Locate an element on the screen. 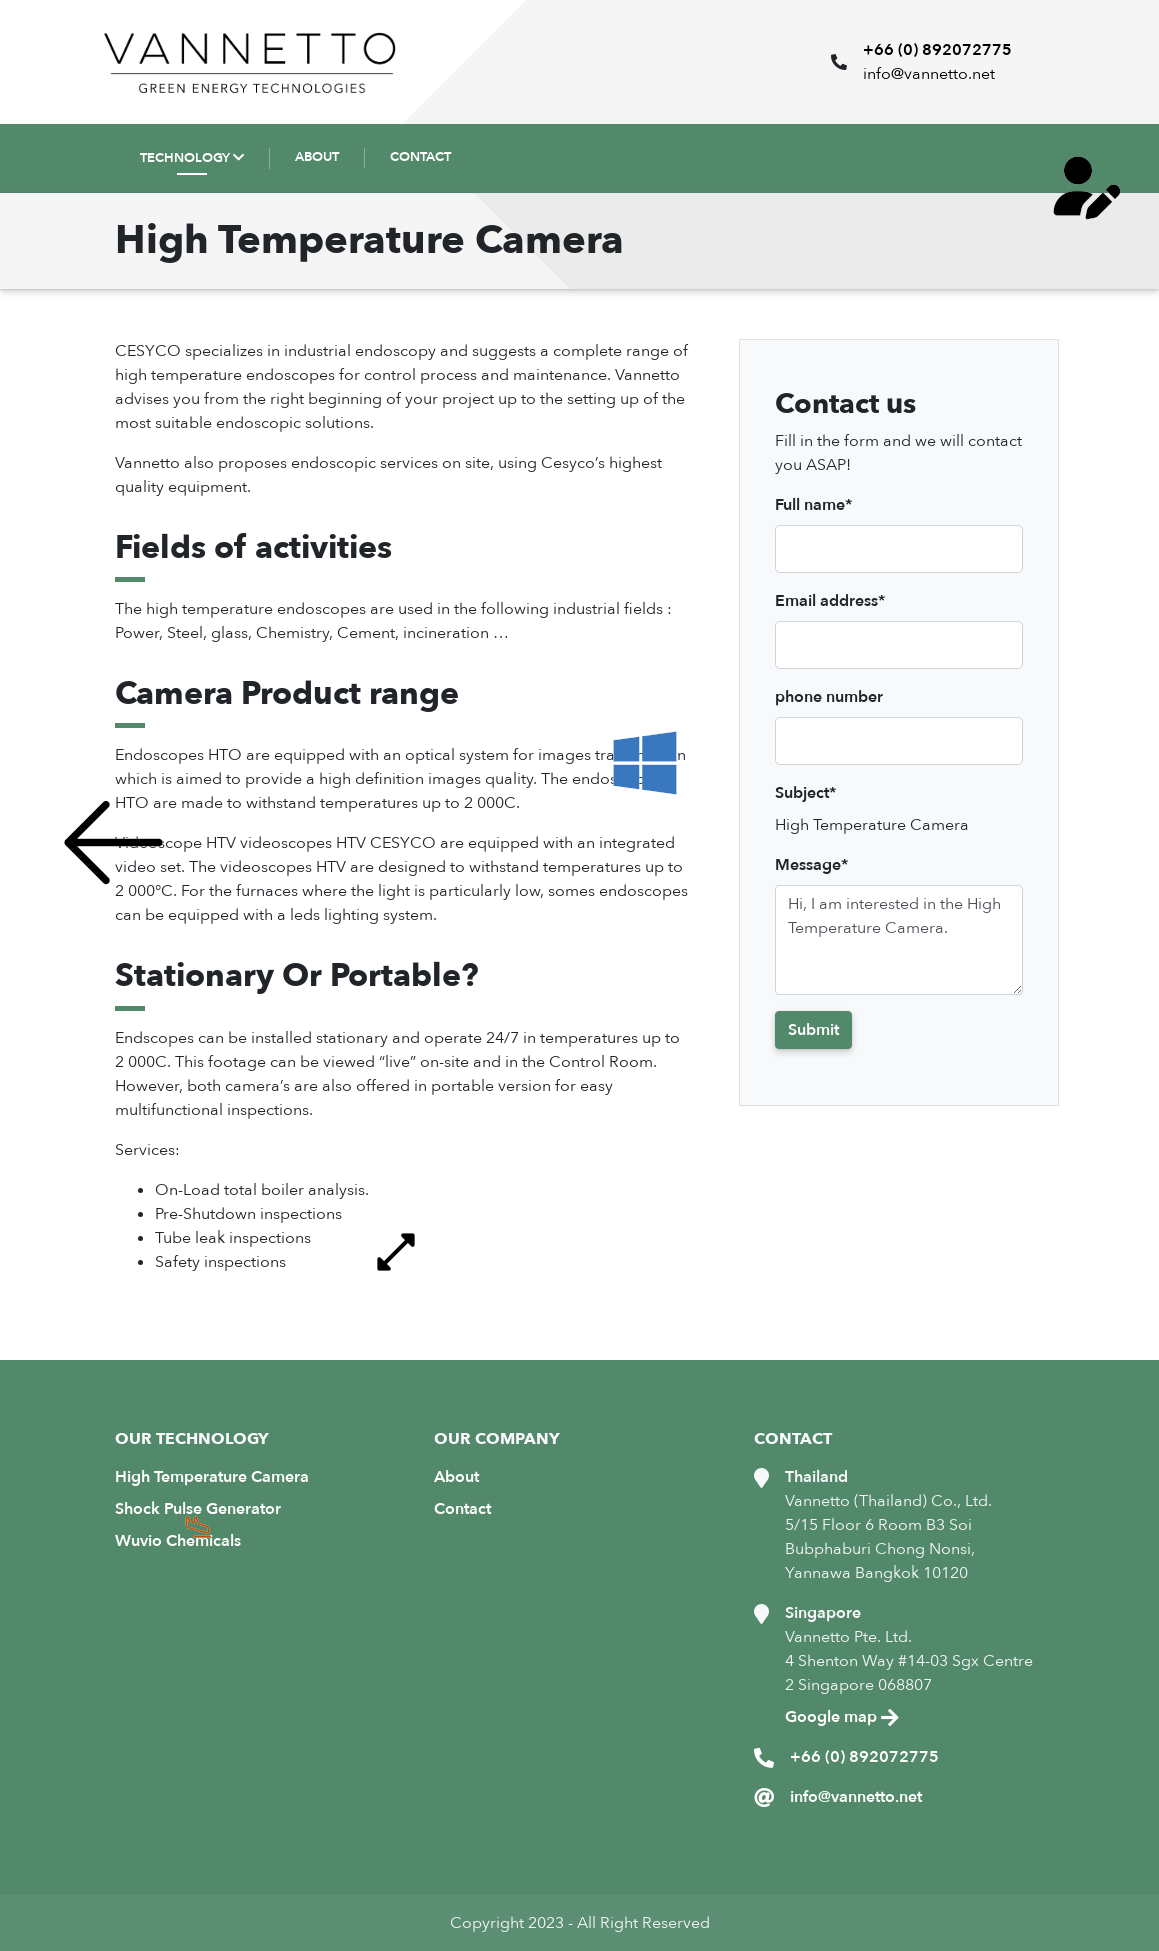 This screenshot has height=1951, width=1159. edit user profile is located at coordinates (1085, 185).